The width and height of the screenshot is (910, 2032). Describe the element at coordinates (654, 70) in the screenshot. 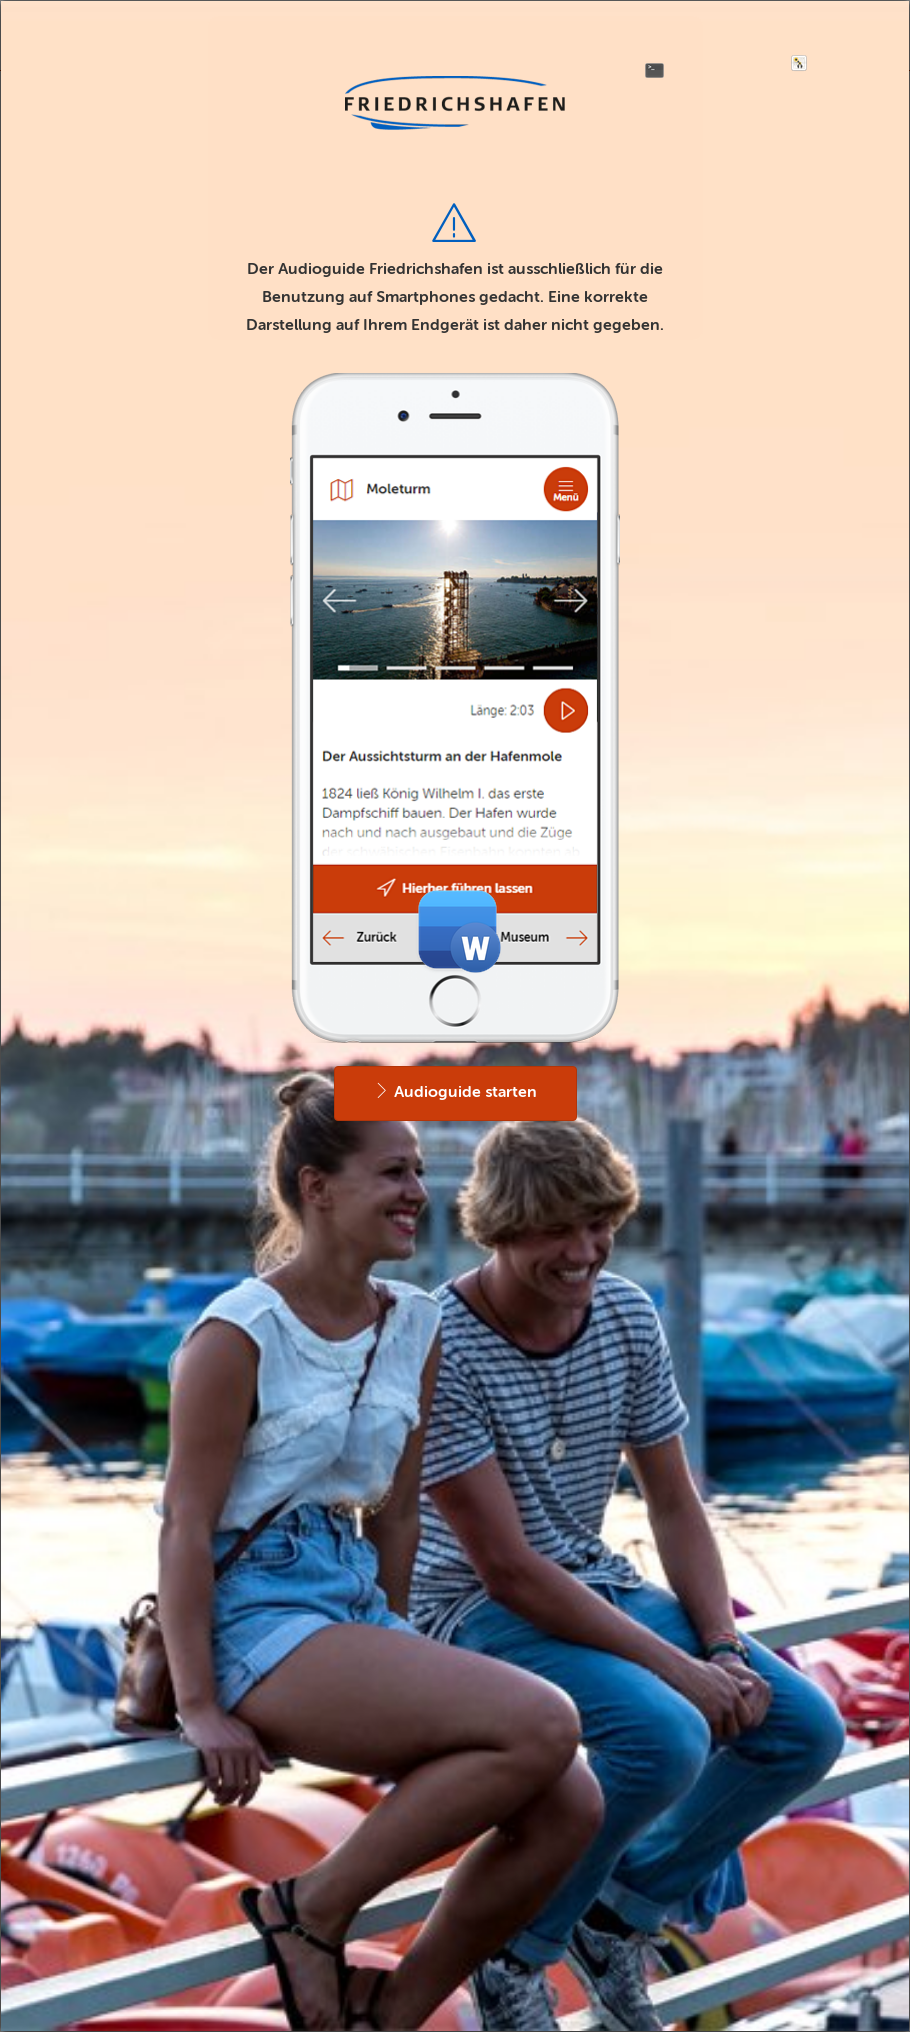

I see `open the terminal application` at that location.